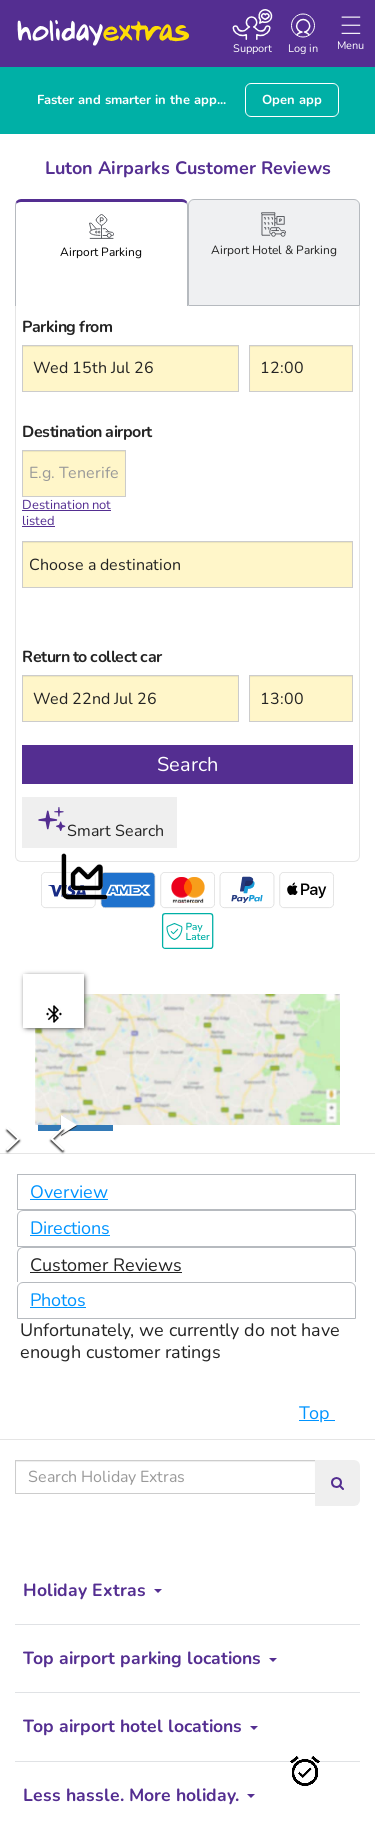 This screenshot has width=375, height=1829. I want to click on indicates an active bluetooth connection, so click(54, 1014).